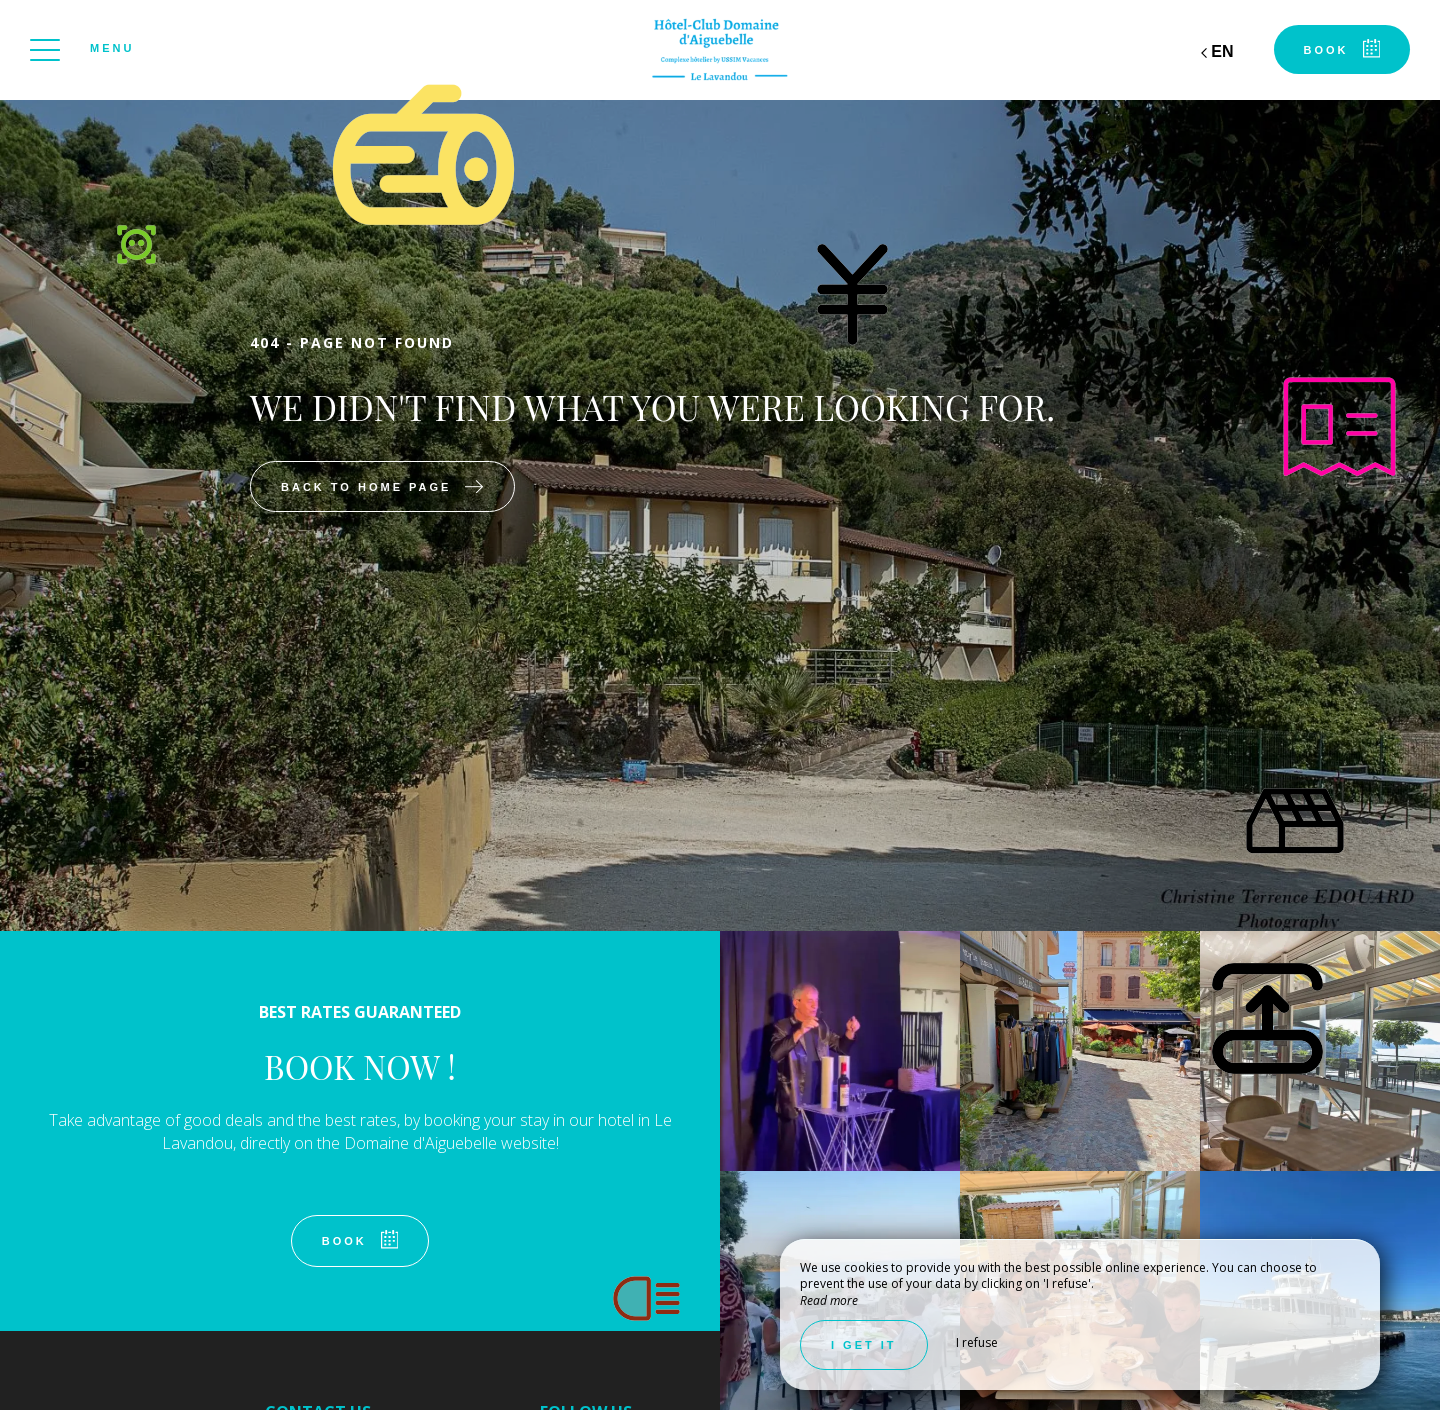 This screenshot has width=1440, height=1410. What do you see at coordinates (1267, 1018) in the screenshot?
I see `move element to top layer` at bounding box center [1267, 1018].